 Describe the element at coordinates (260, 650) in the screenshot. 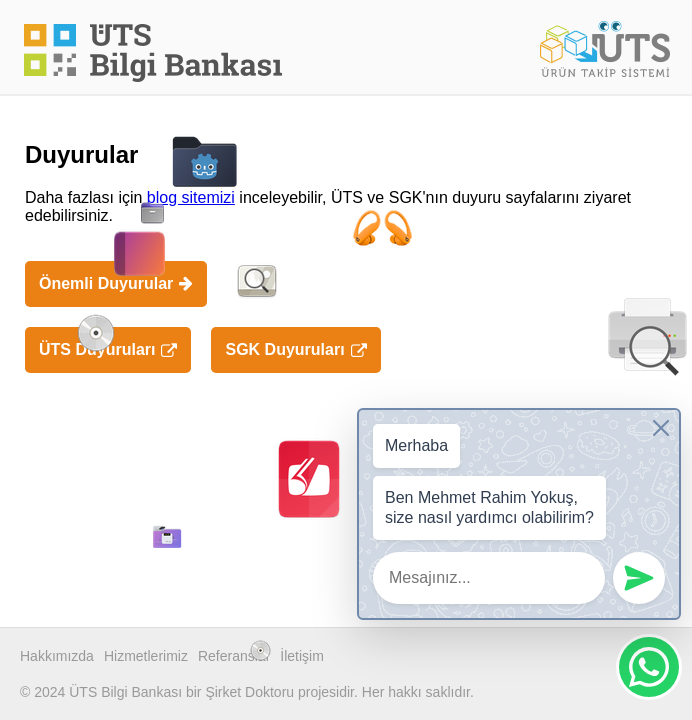

I see `access DVD-ROM drive` at that location.